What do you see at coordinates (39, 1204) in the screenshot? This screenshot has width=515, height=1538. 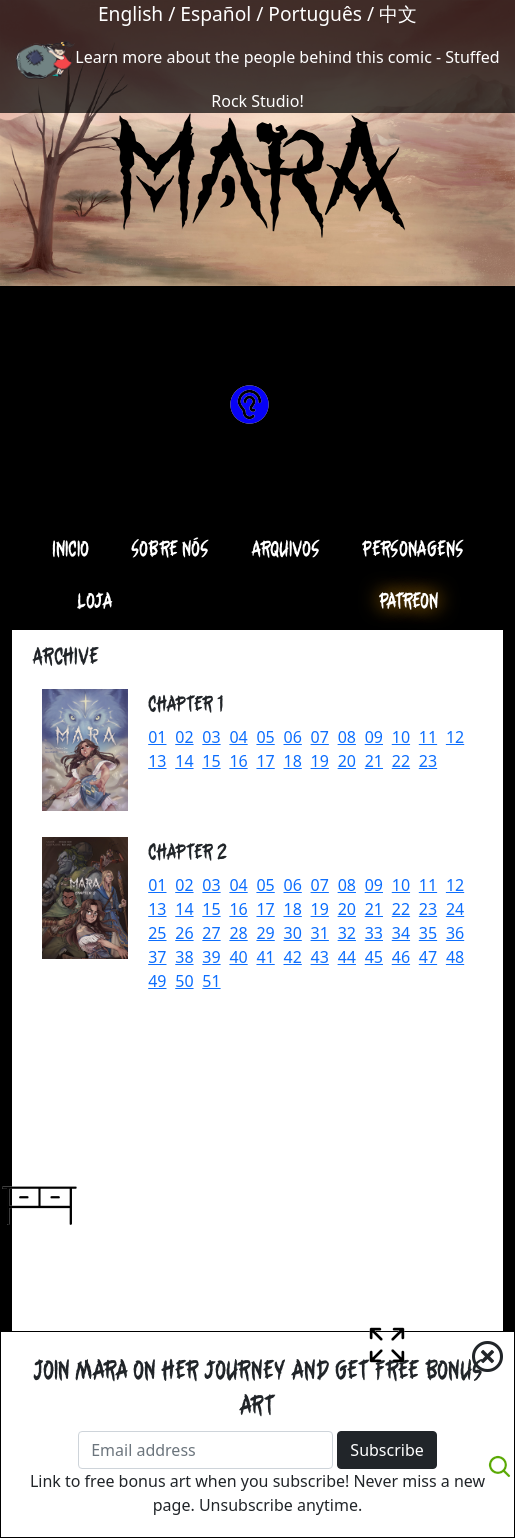 I see `access desk or workspace settings` at bounding box center [39, 1204].